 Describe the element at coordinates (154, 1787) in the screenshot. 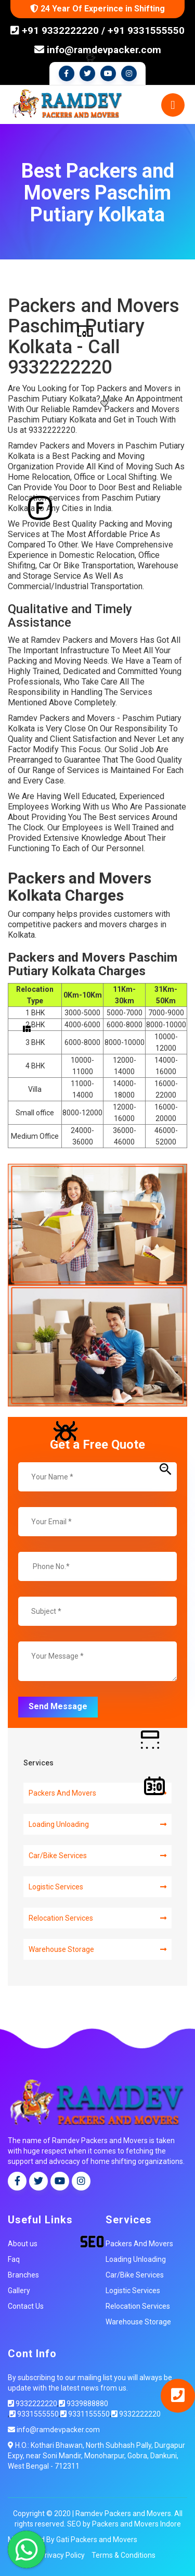

I see `view game or match scores` at that location.